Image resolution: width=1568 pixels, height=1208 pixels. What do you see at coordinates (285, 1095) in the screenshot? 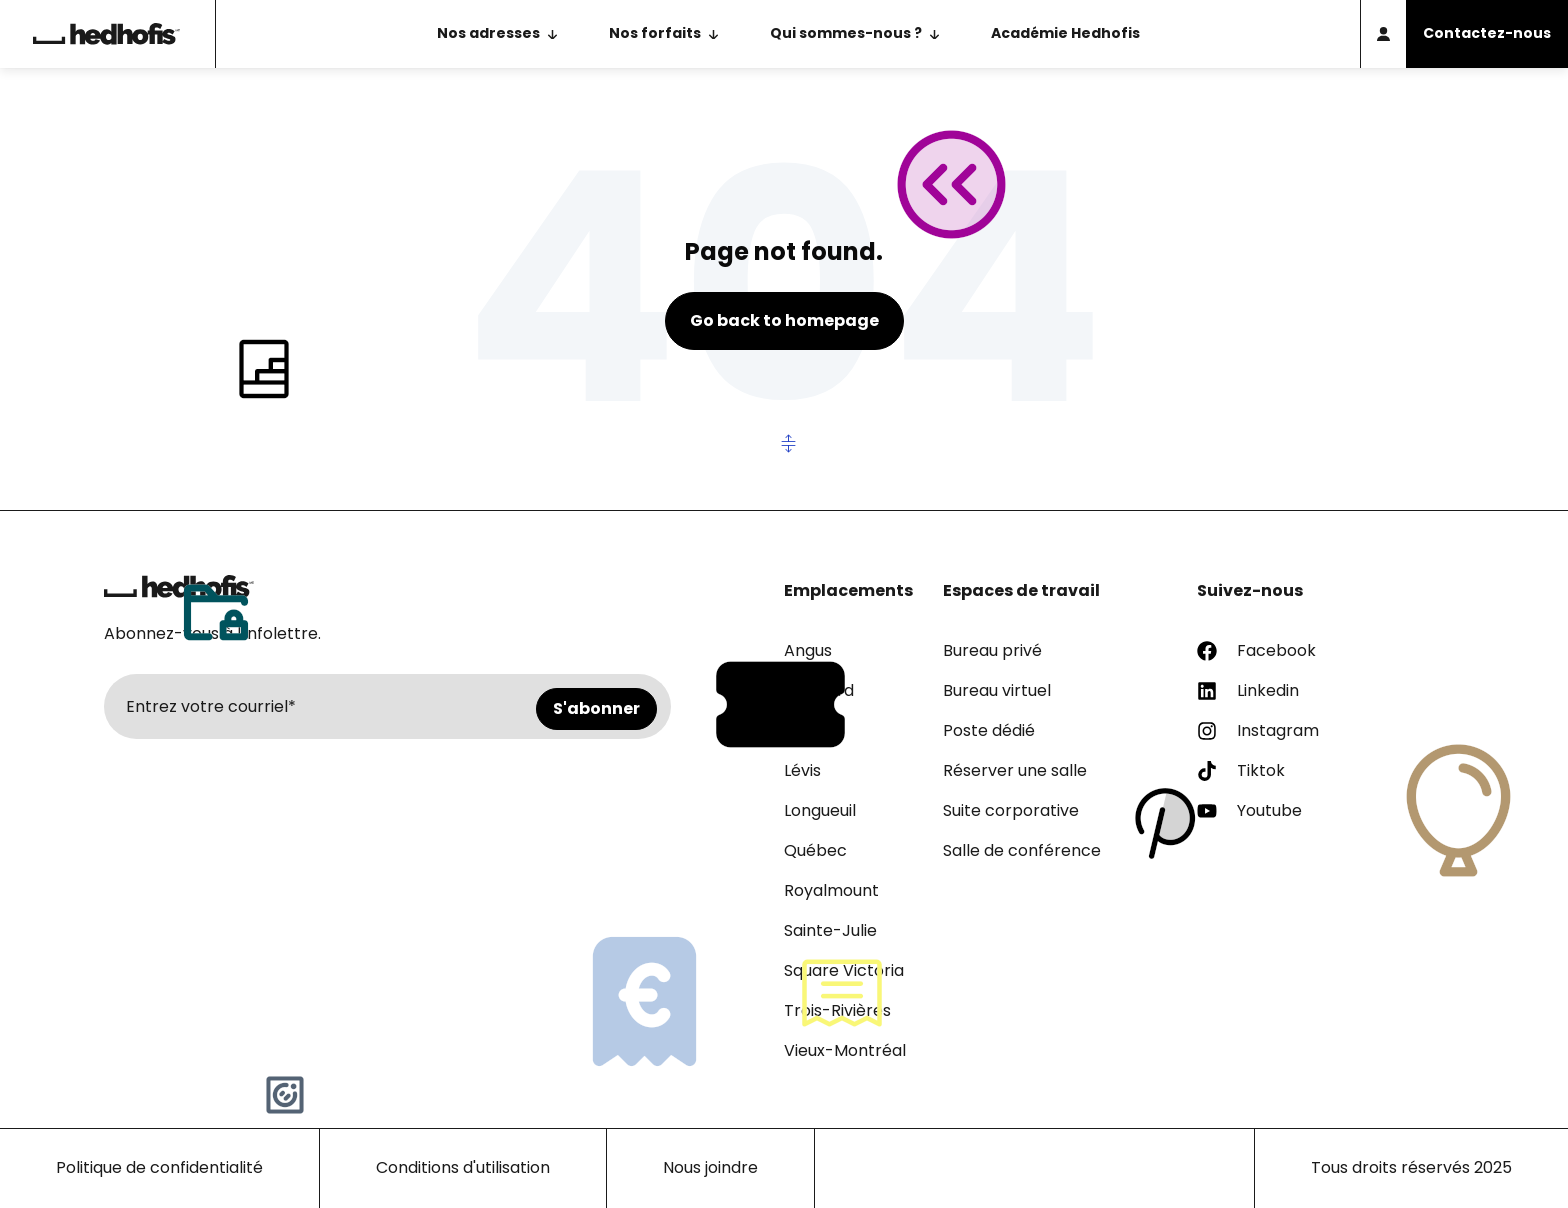
I see `access laundry or washing machine controls` at bounding box center [285, 1095].